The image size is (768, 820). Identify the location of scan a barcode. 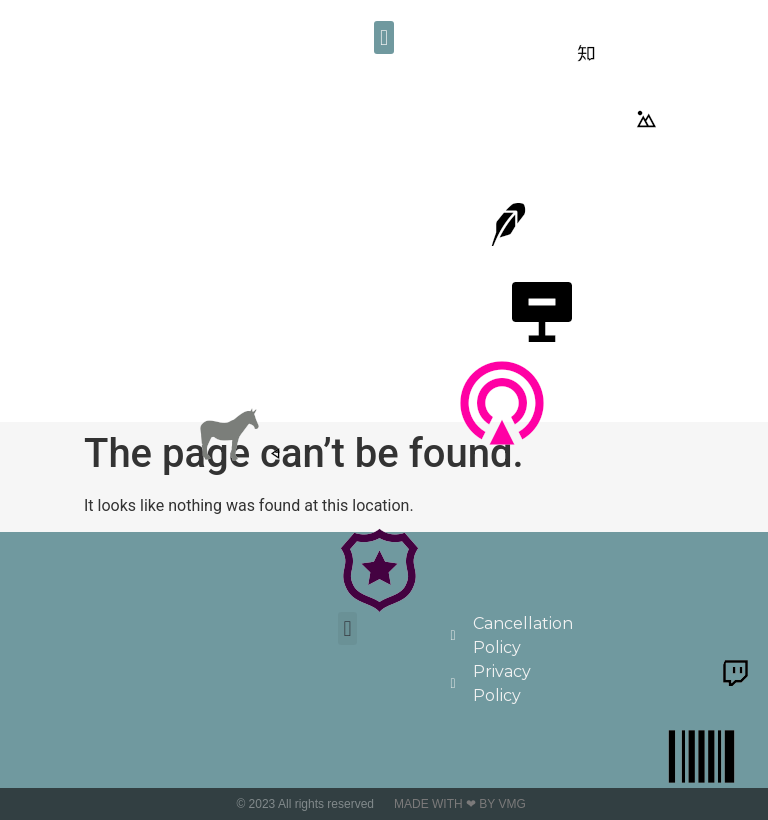
(701, 756).